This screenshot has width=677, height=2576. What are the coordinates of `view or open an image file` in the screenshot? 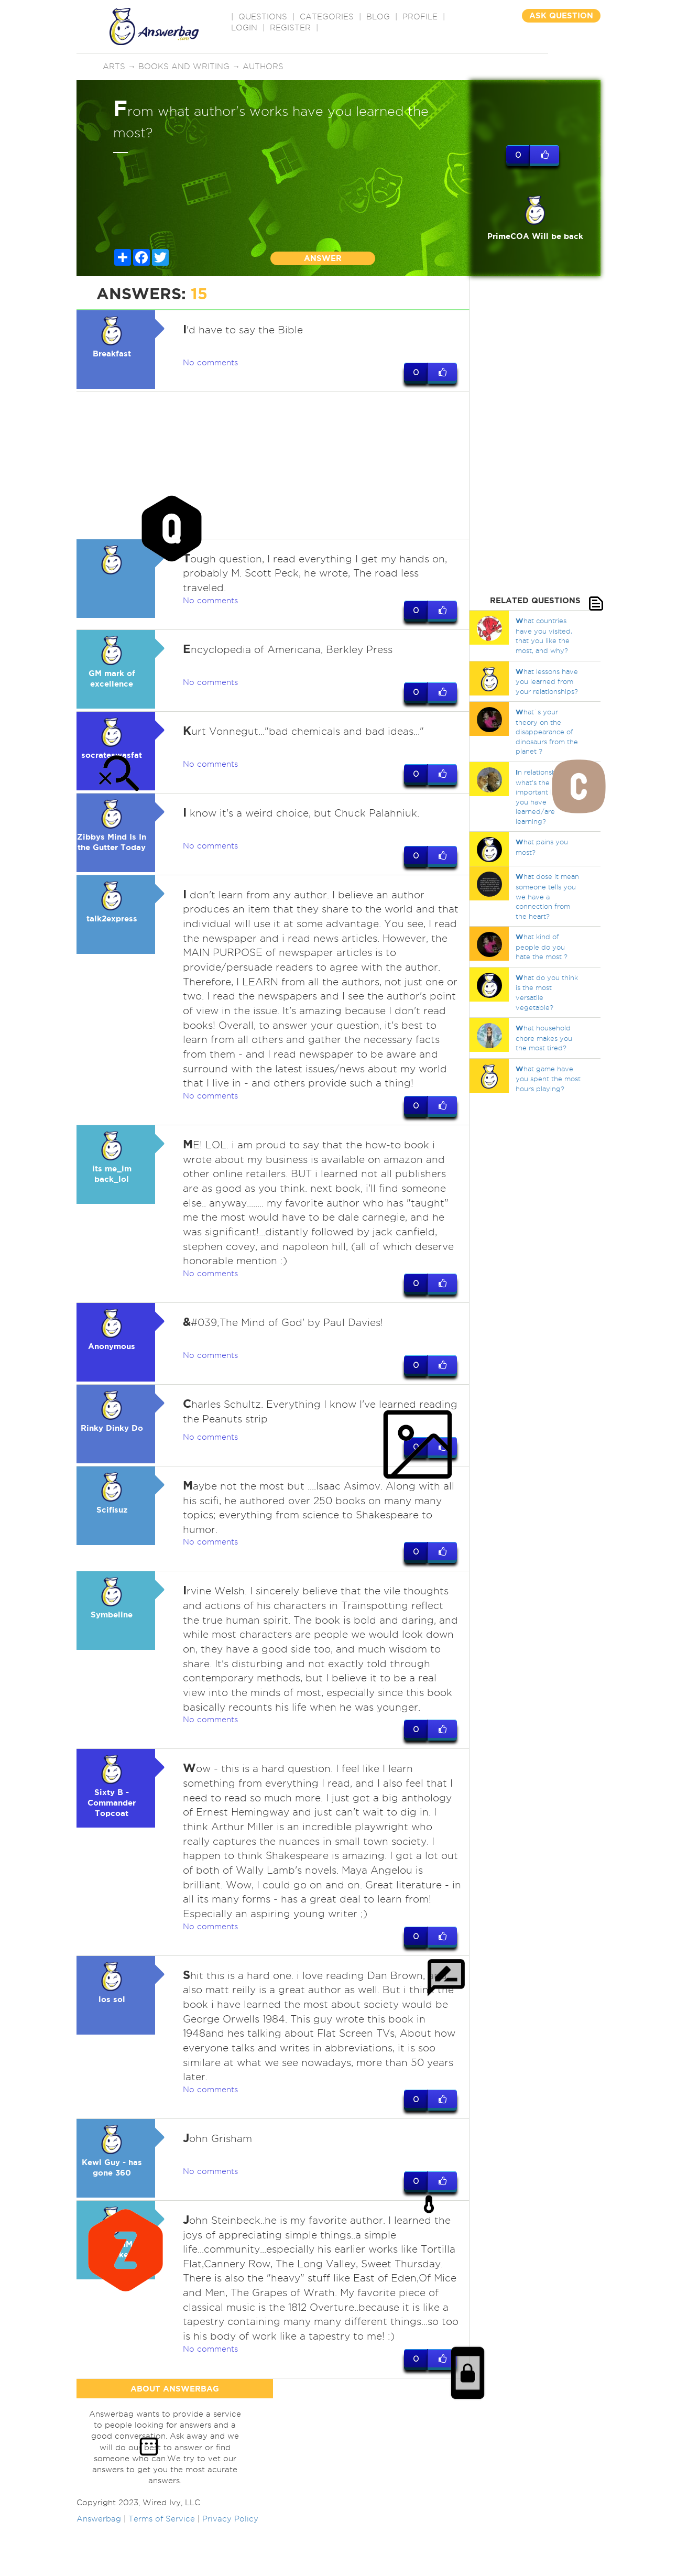 It's located at (418, 1444).